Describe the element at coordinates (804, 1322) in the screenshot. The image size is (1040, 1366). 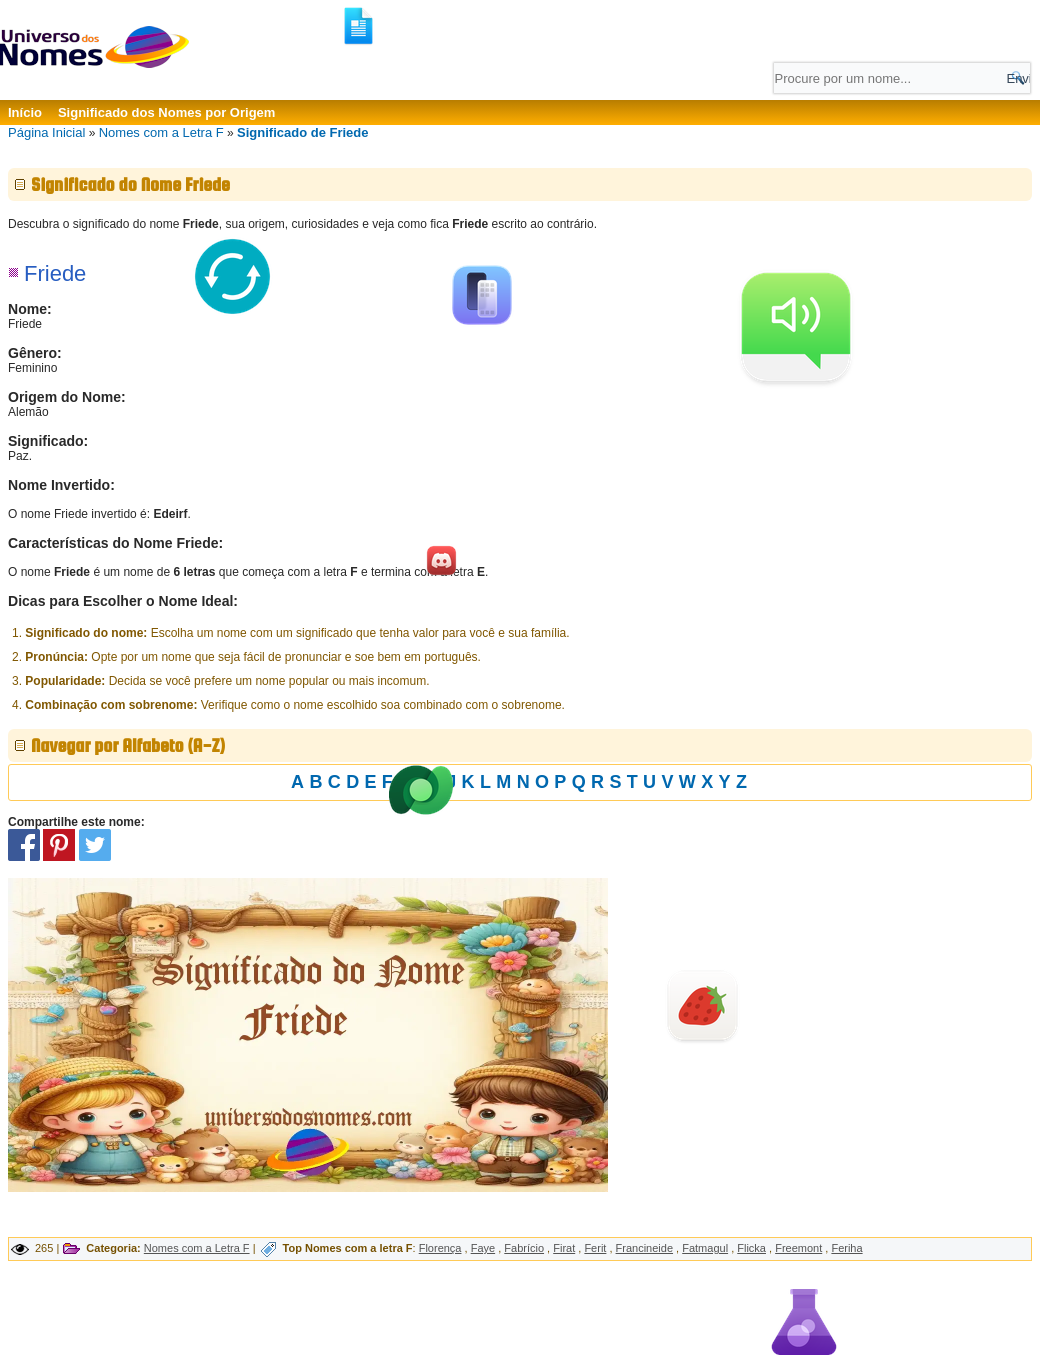
I see `open test plans application` at that location.